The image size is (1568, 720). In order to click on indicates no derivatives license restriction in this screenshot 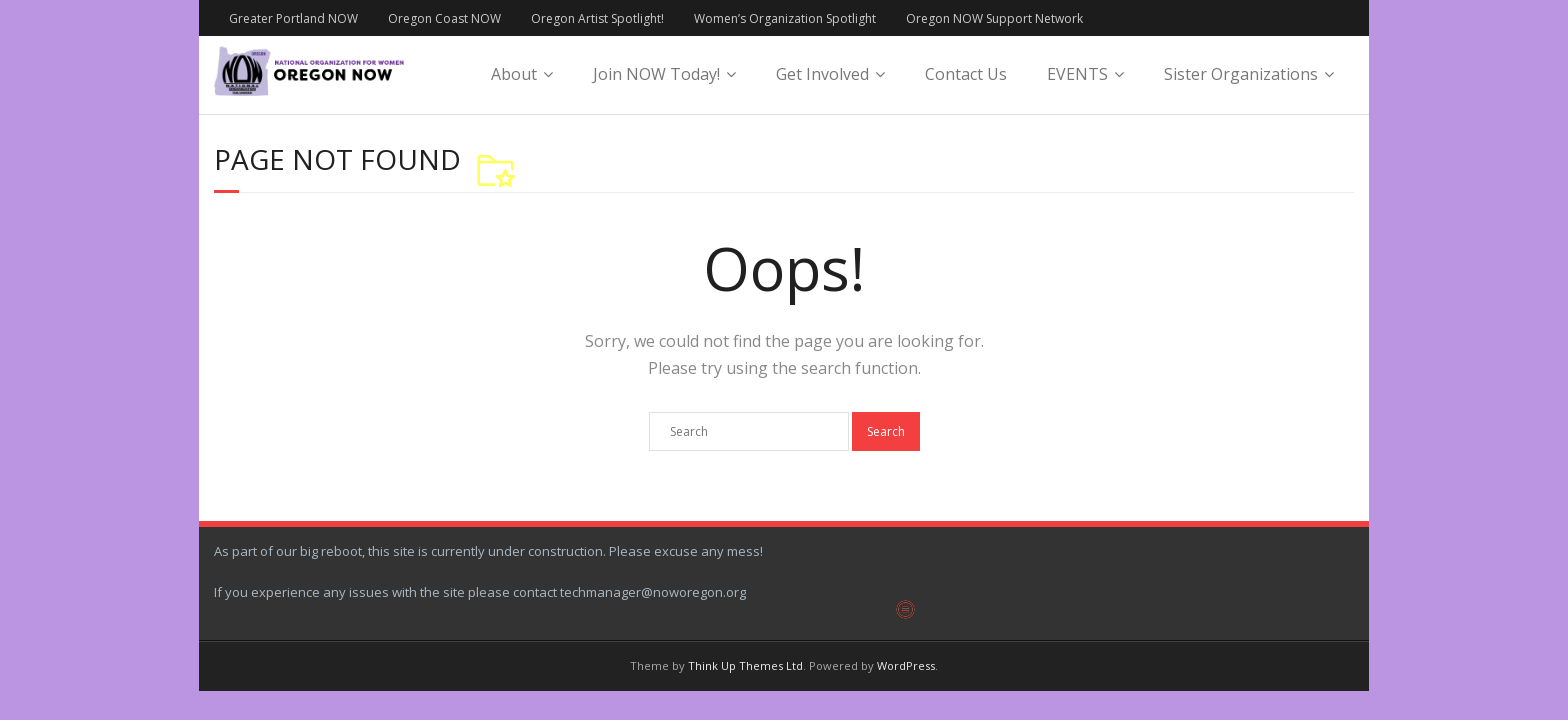, I will do `click(905, 609)`.